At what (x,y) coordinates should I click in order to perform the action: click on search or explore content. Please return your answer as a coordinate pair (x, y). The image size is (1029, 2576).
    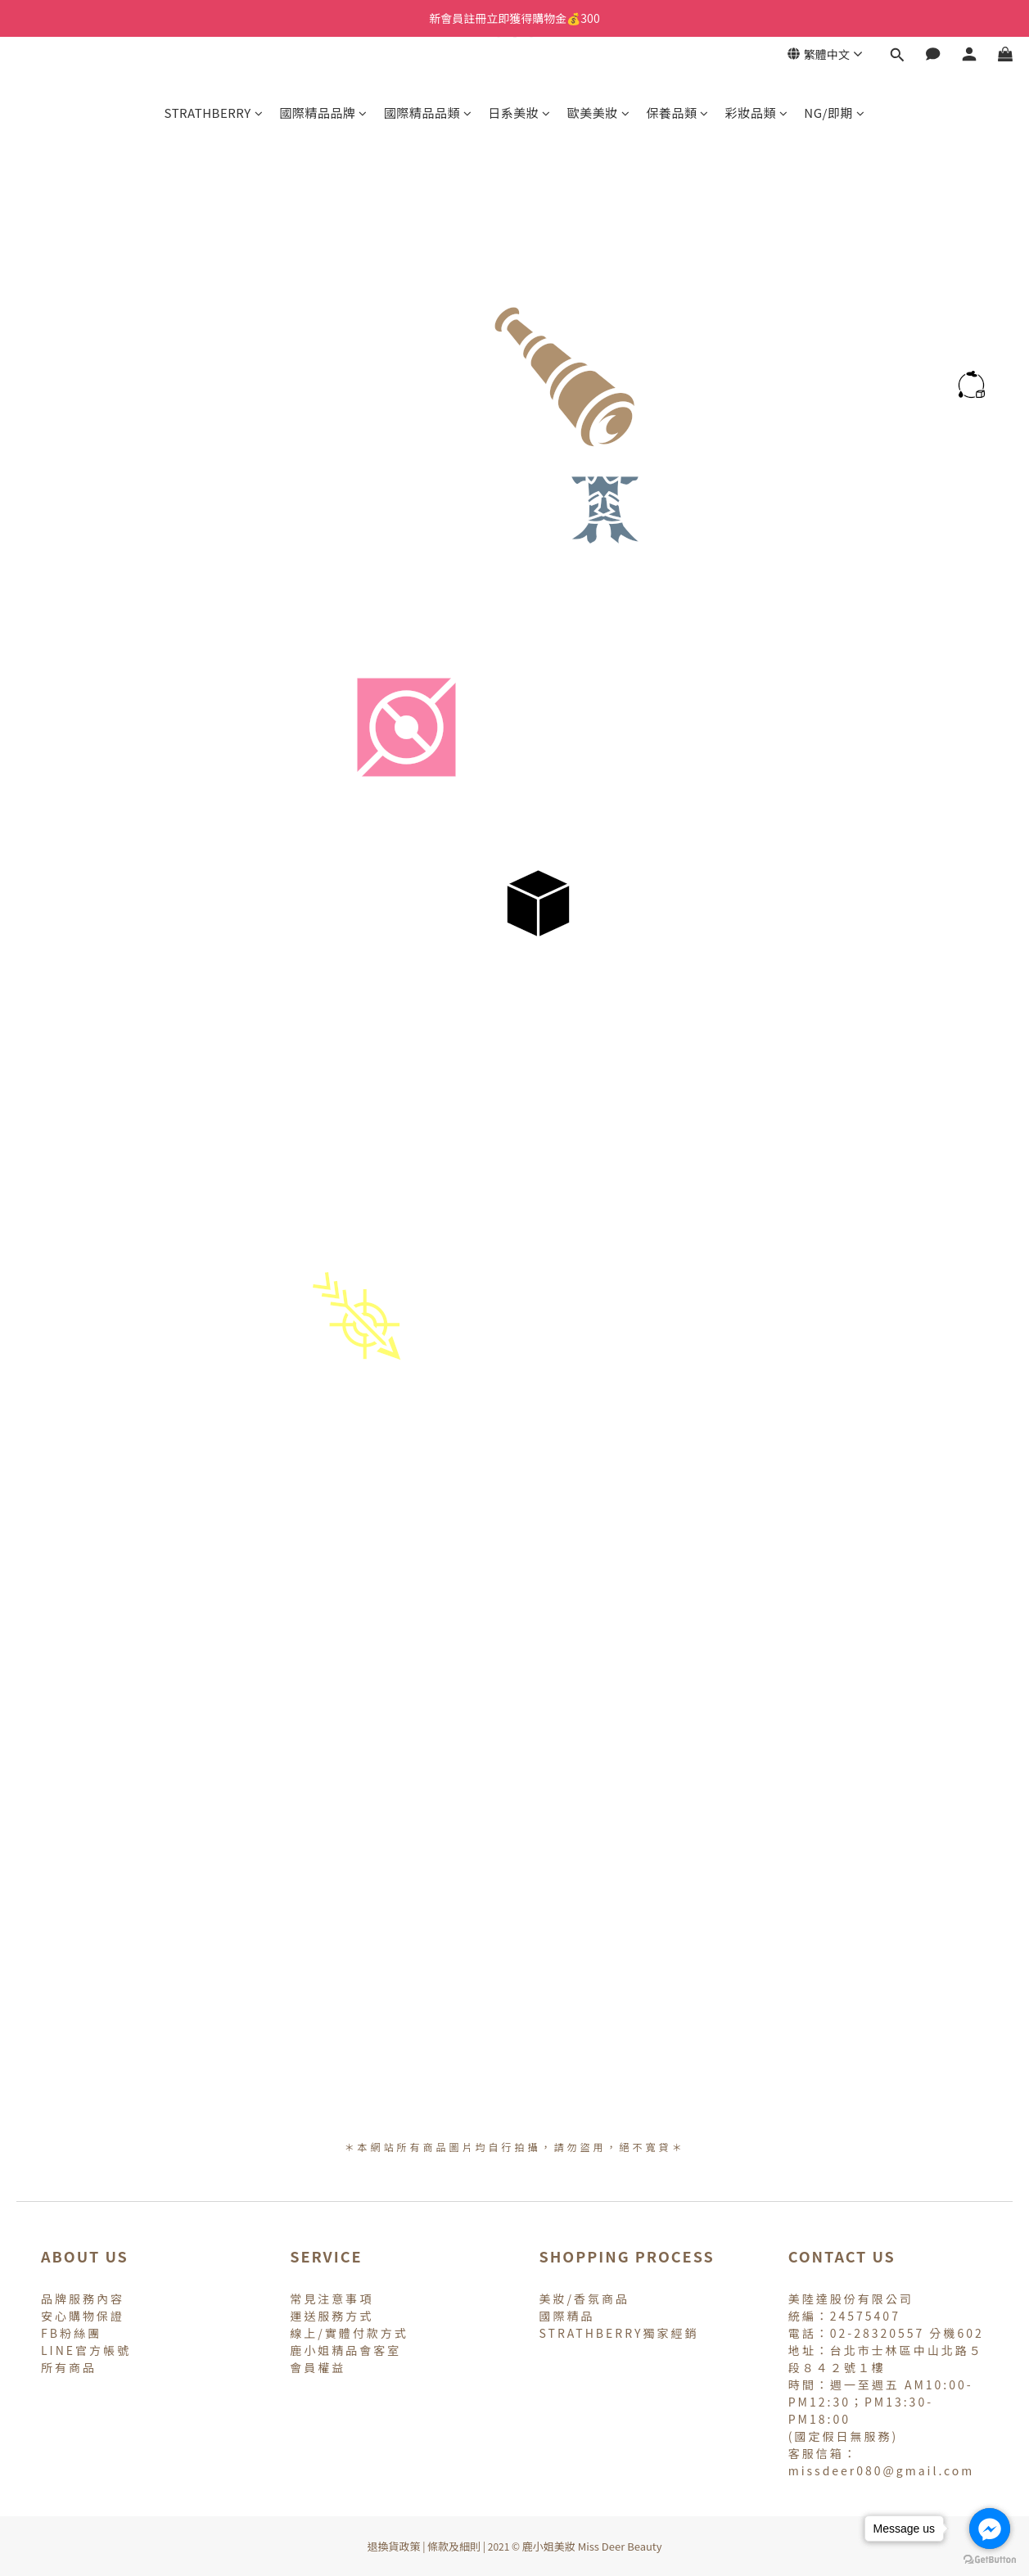
    Looking at the image, I should click on (564, 377).